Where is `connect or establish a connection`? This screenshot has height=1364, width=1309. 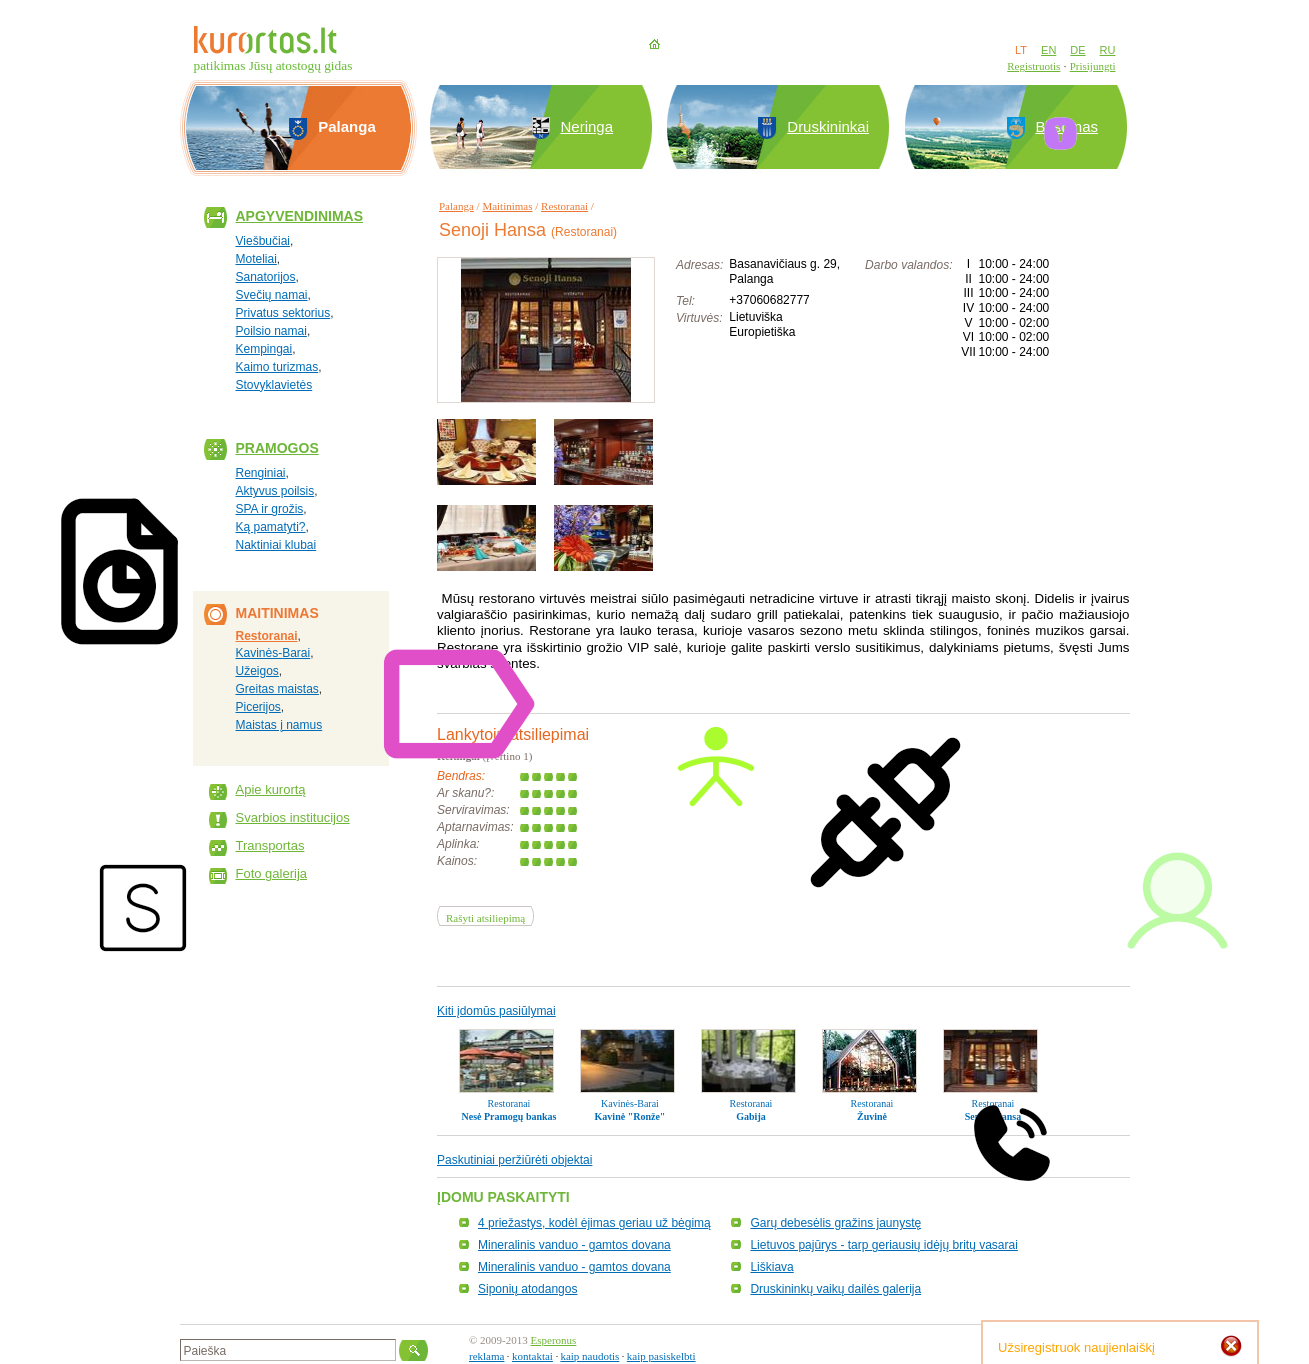 connect or establish a connection is located at coordinates (885, 812).